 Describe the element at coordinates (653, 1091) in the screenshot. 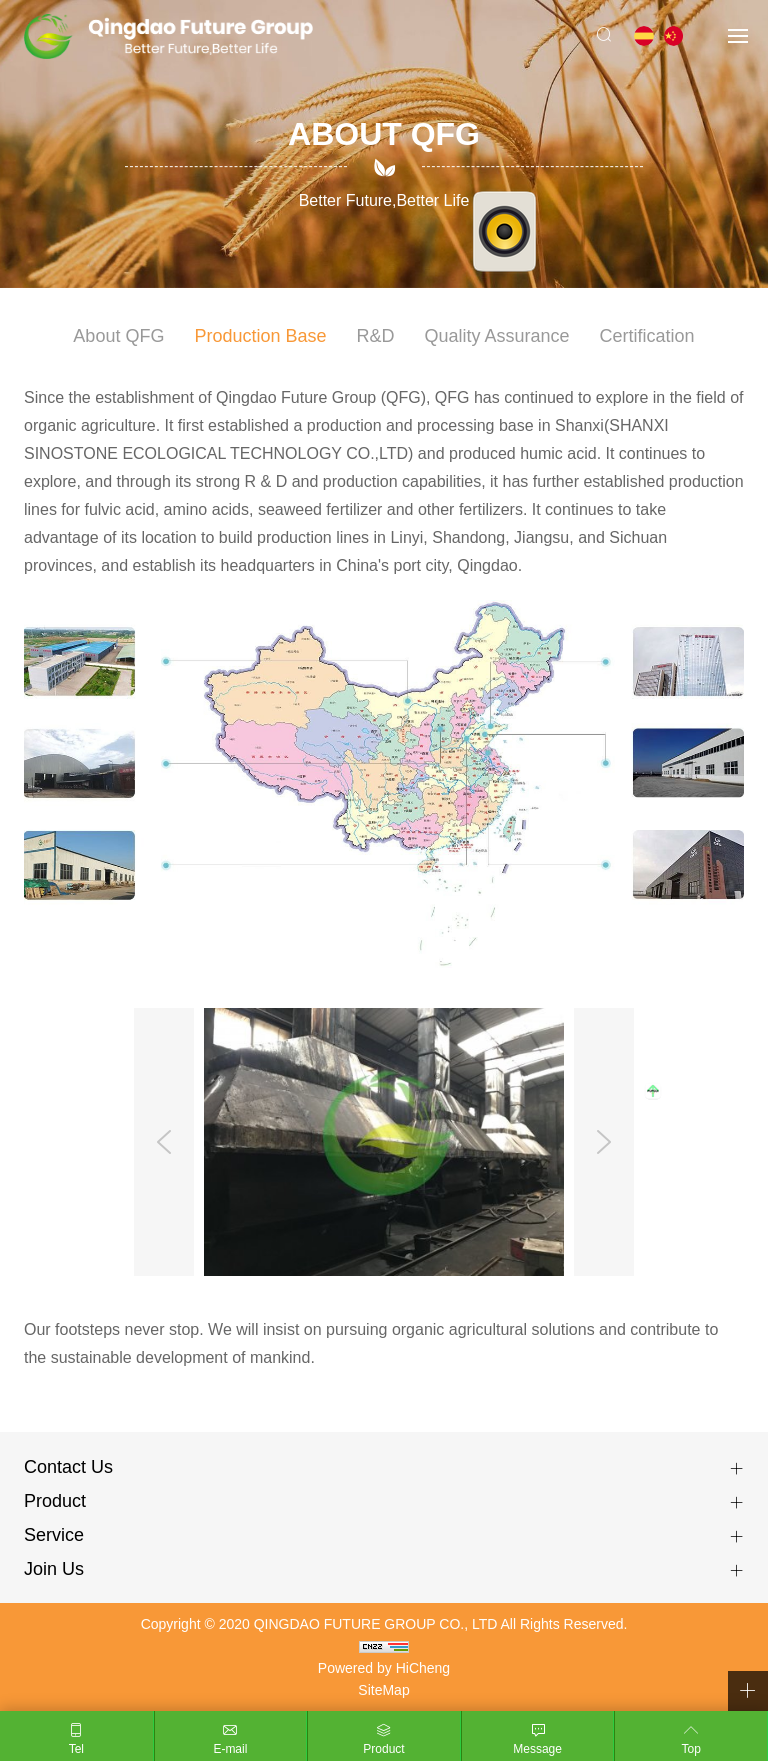

I see `launch ProtonUp-Qt to manage Proton and Wine compatibility tools` at that location.